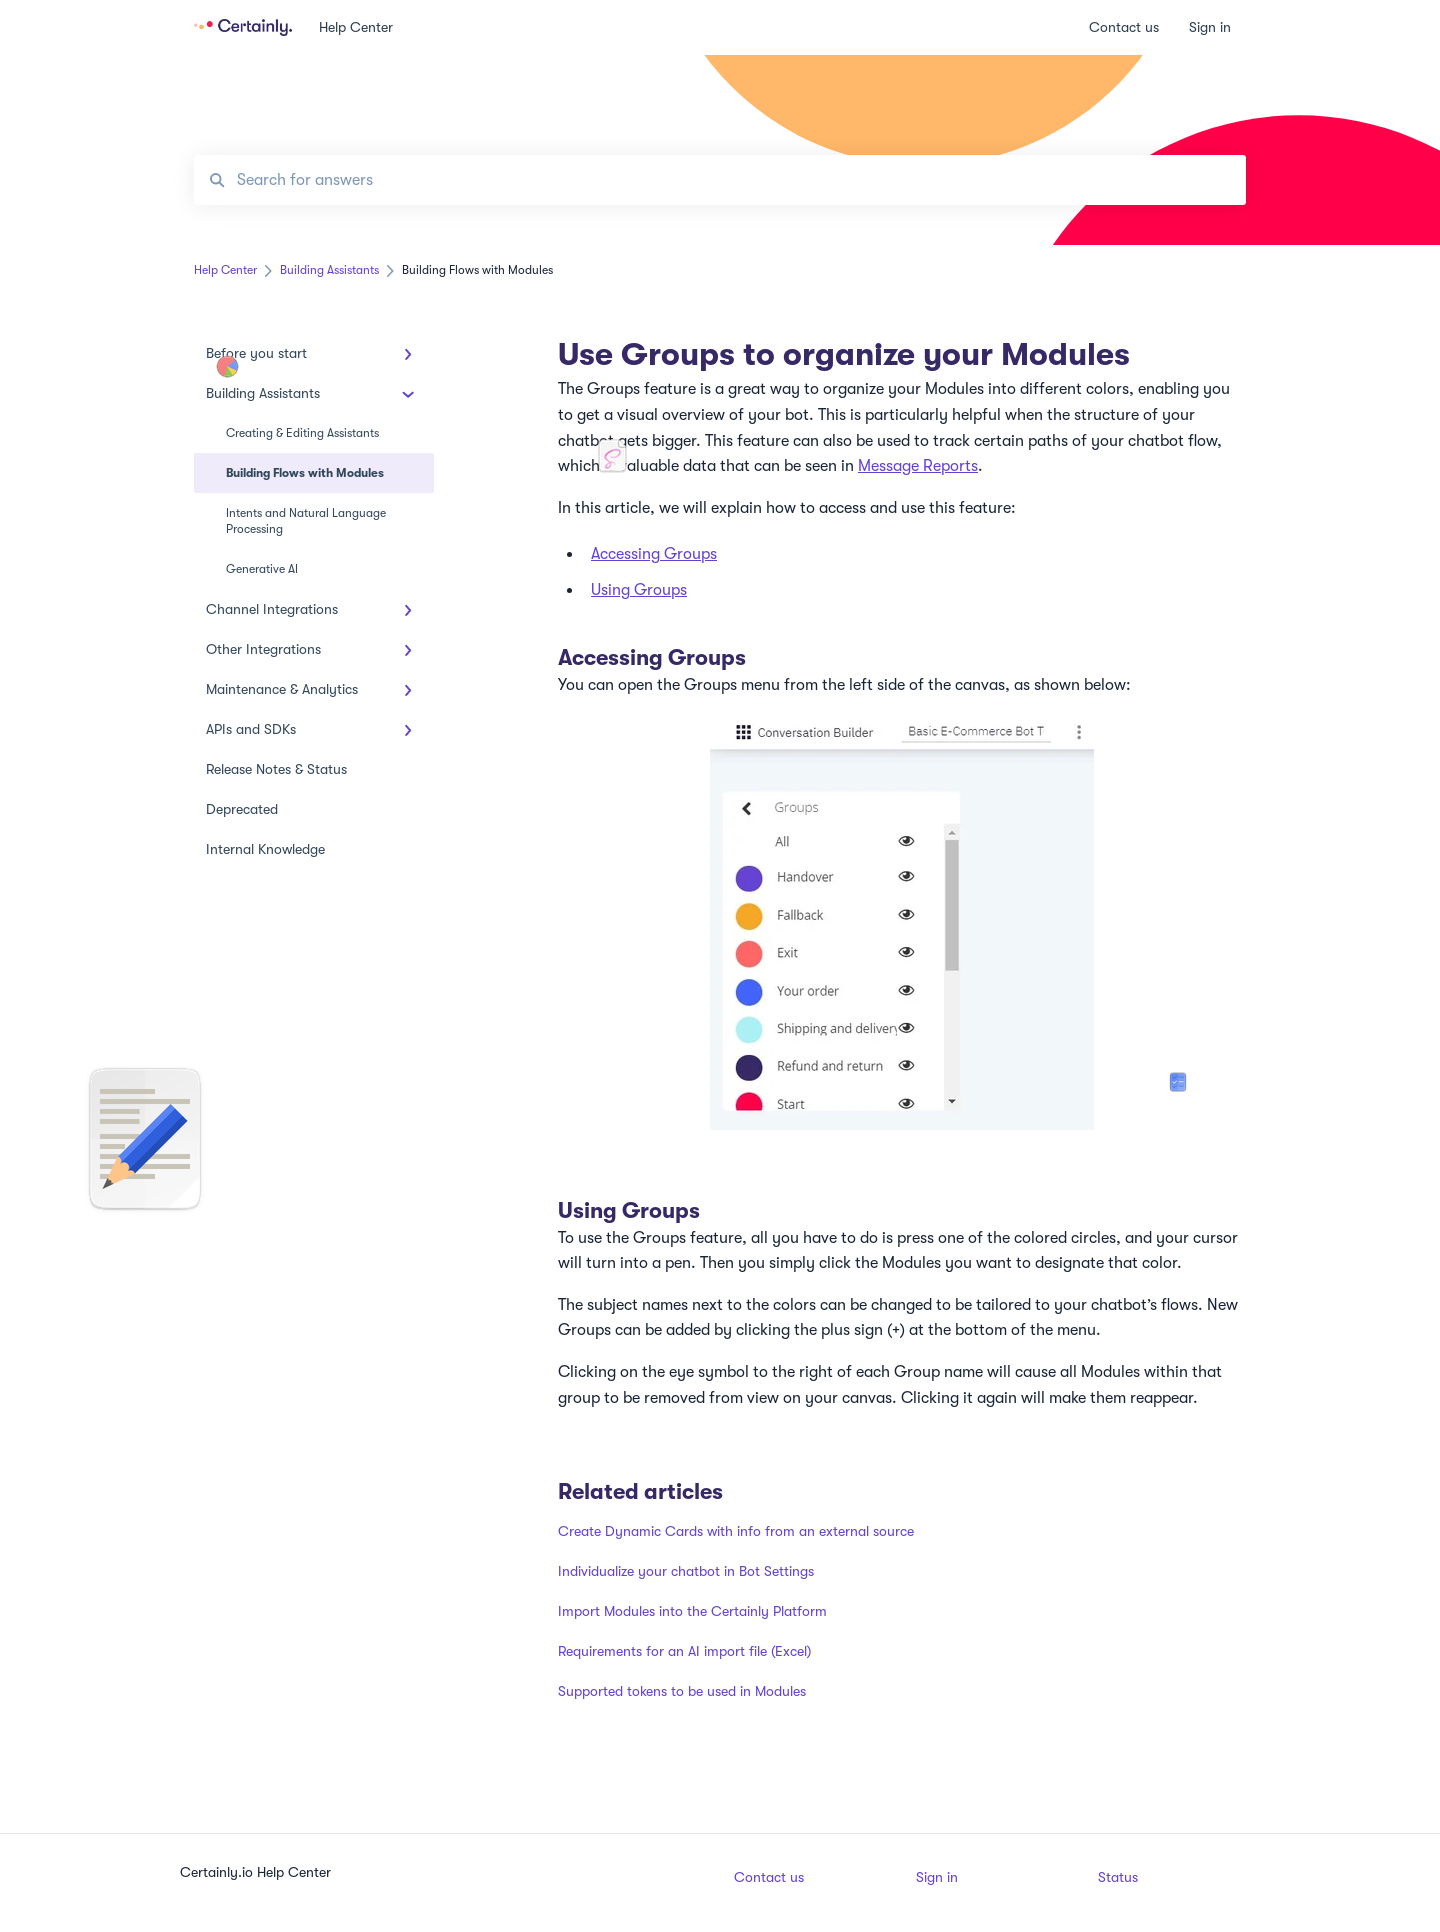 The width and height of the screenshot is (1440, 1932). Describe the element at coordinates (612, 455) in the screenshot. I see `indicates a sass stylesheet file` at that location.